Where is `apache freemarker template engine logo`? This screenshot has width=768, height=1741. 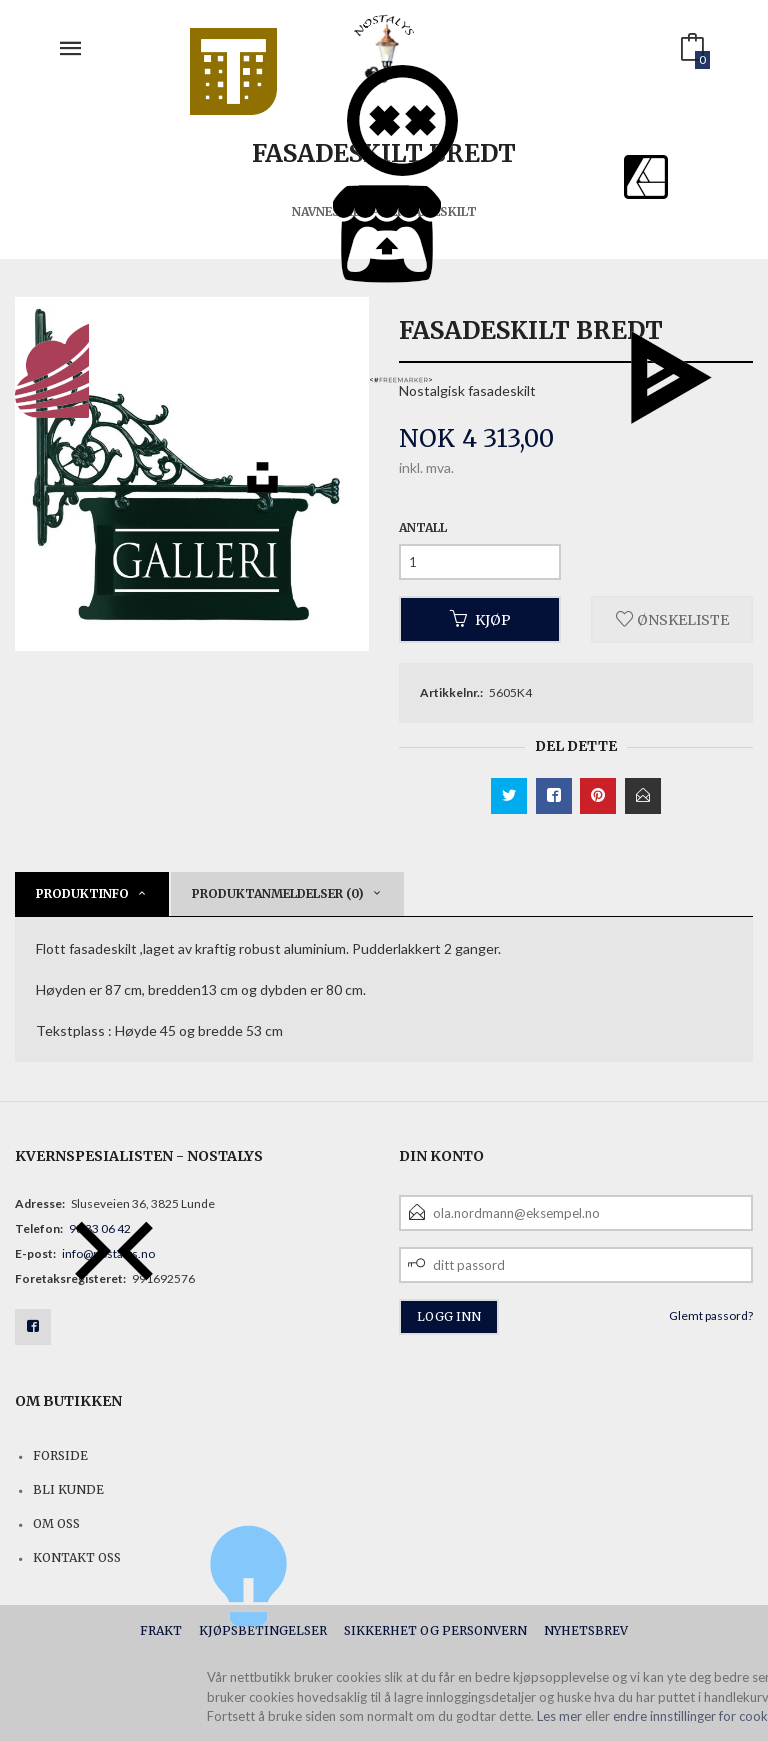
apache freemarker template engine logo is located at coordinates (401, 380).